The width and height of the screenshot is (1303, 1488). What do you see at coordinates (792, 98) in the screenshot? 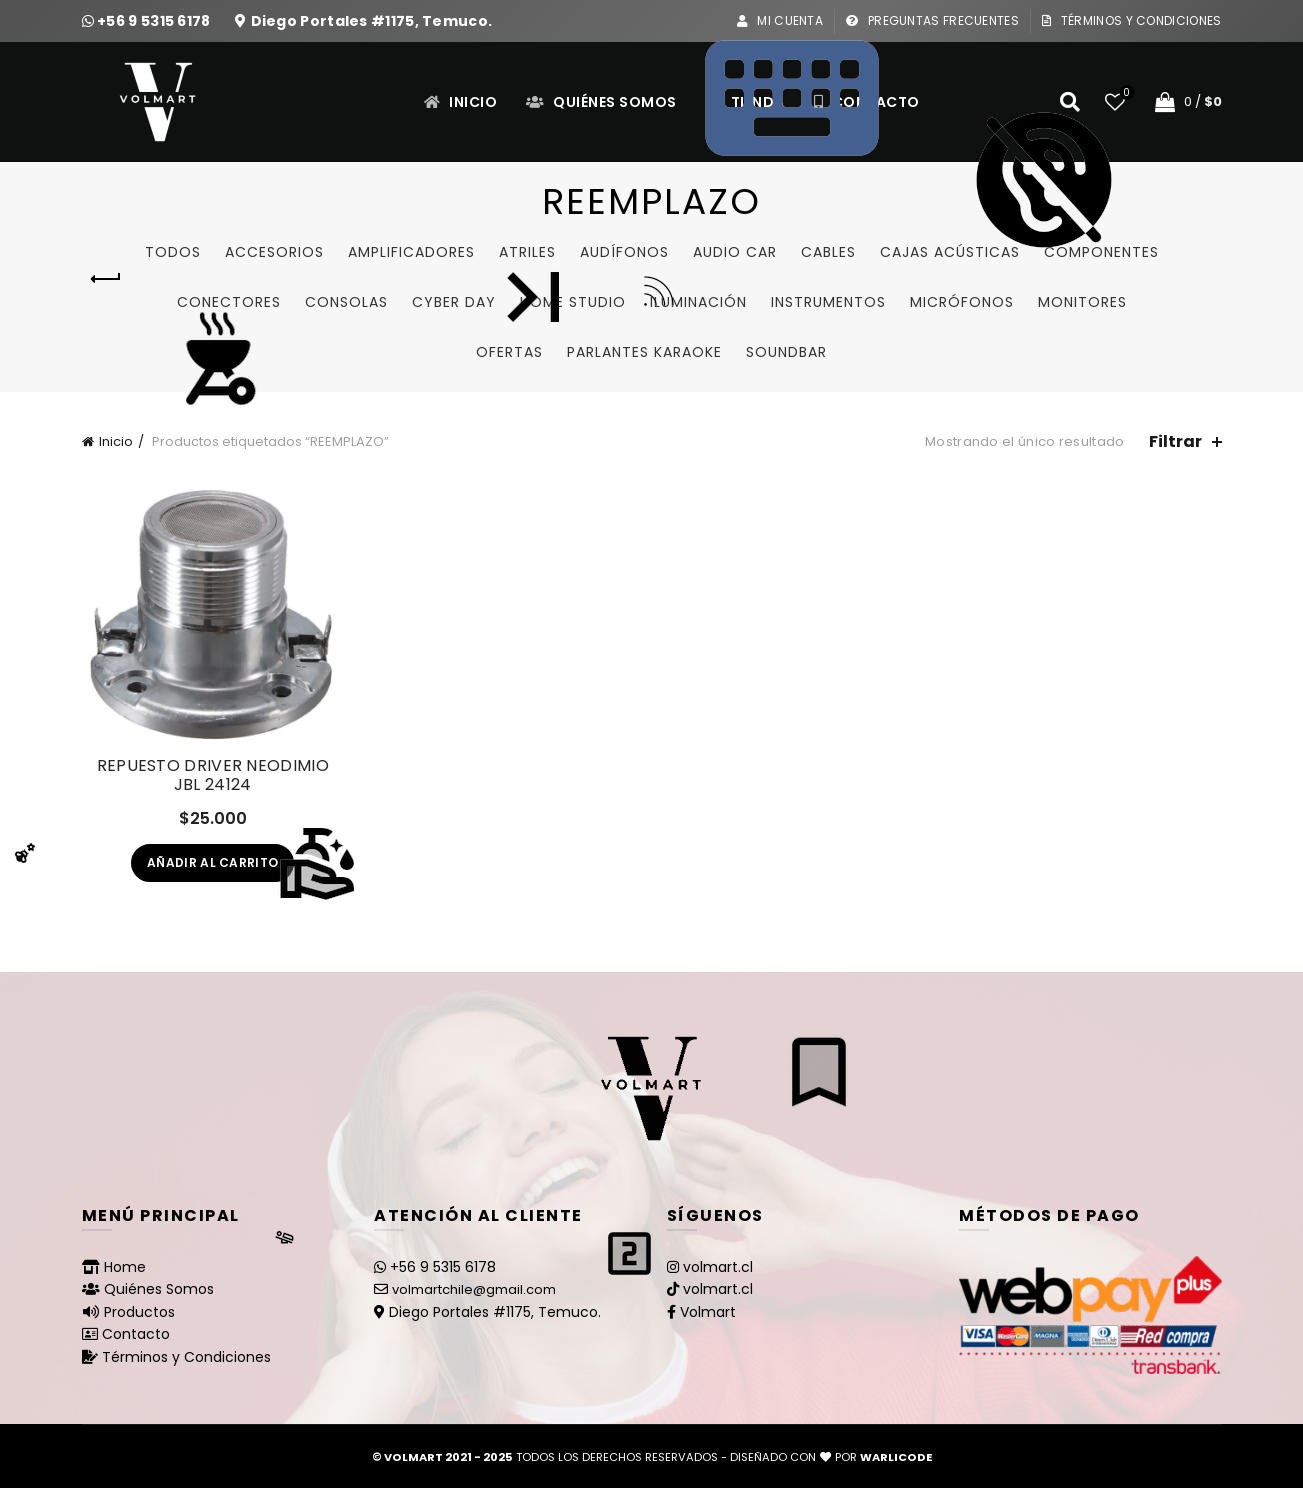
I see `open the on-screen keyboard` at bounding box center [792, 98].